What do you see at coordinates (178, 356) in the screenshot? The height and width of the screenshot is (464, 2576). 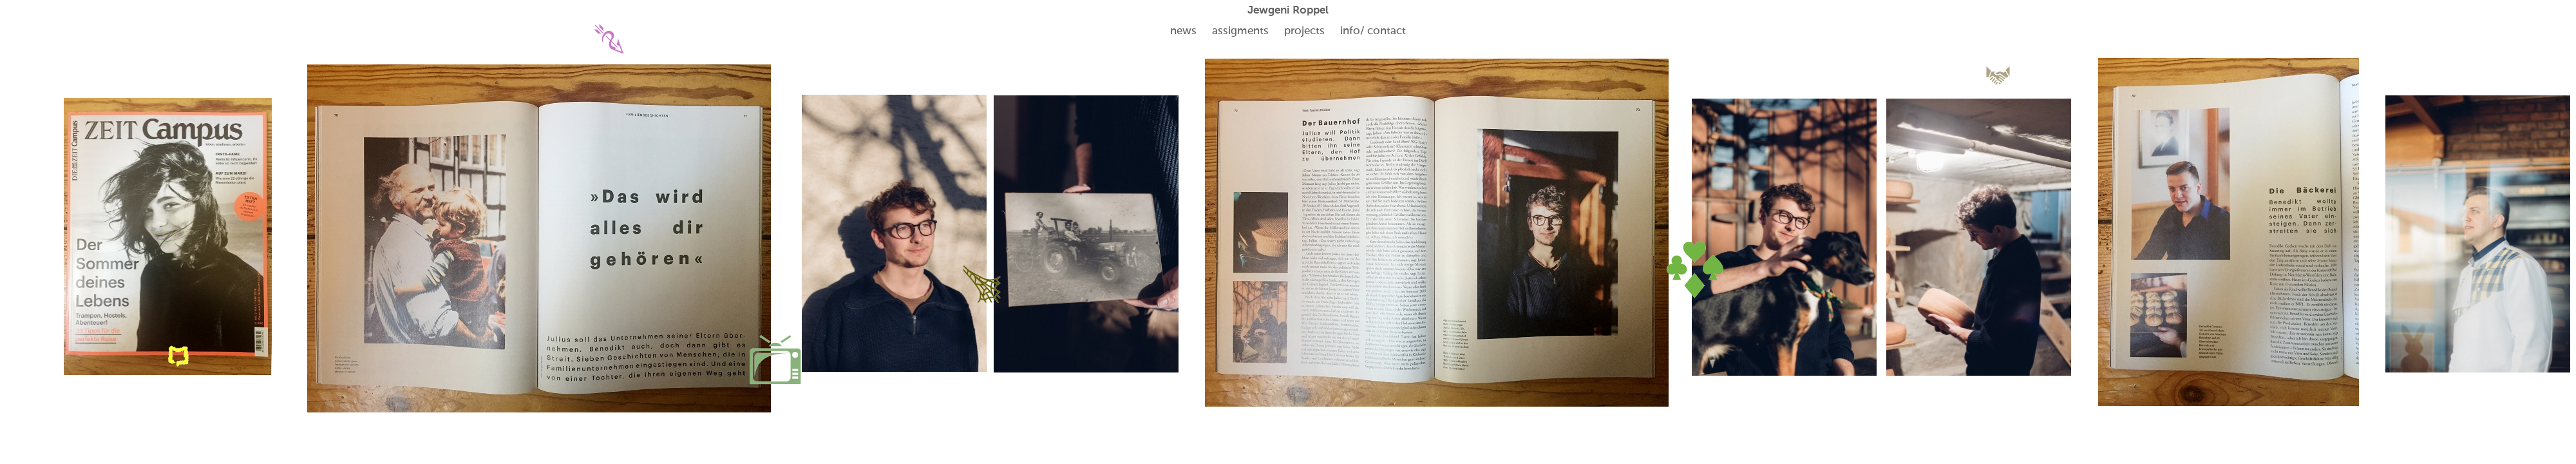 I see `indicates digestive or gastrointestinal health tracking` at bounding box center [178, 356].